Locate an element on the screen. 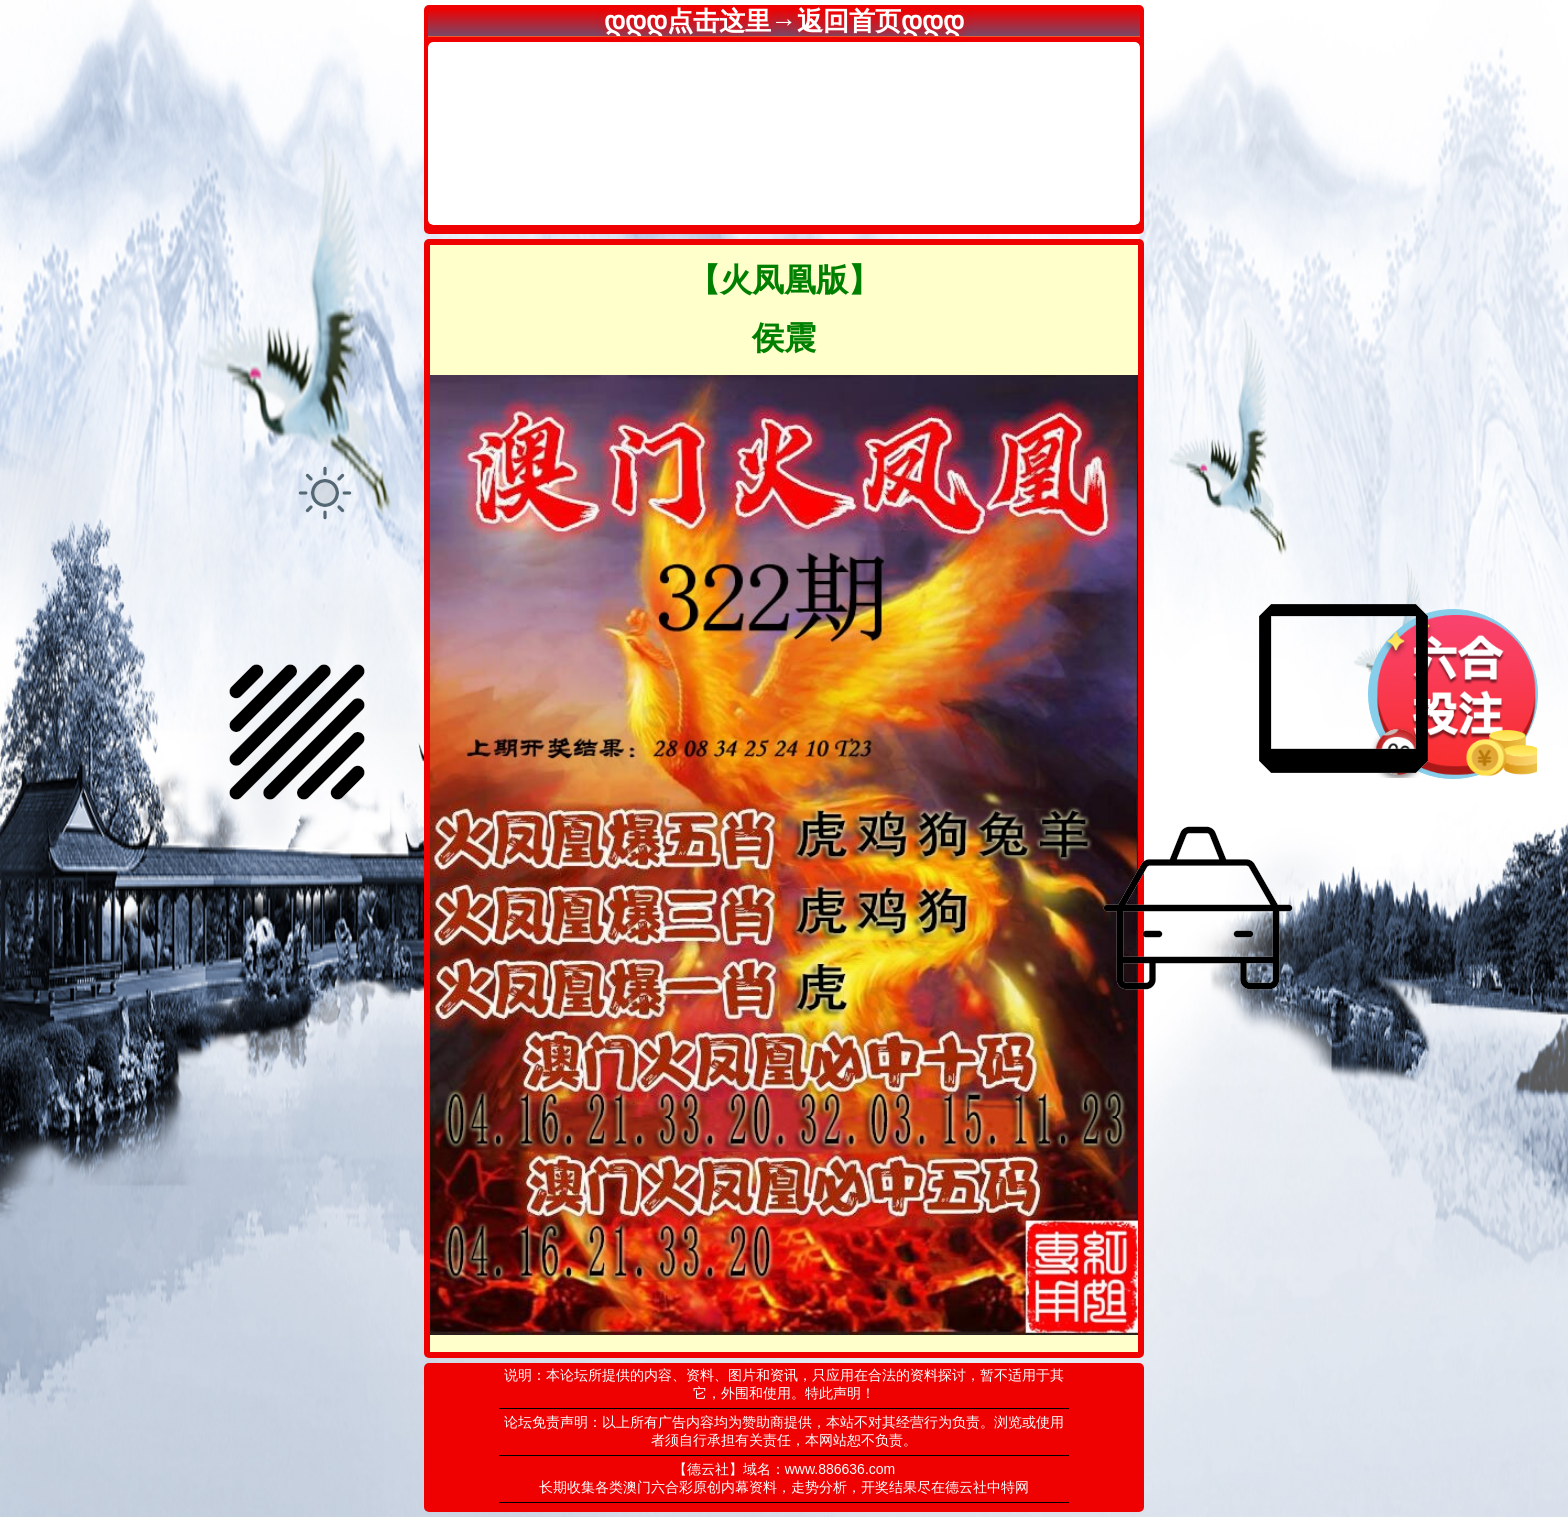 This screenshot has height=1517, width=1568. apply texture or pattern to selection is located at coordinates (297, 732).